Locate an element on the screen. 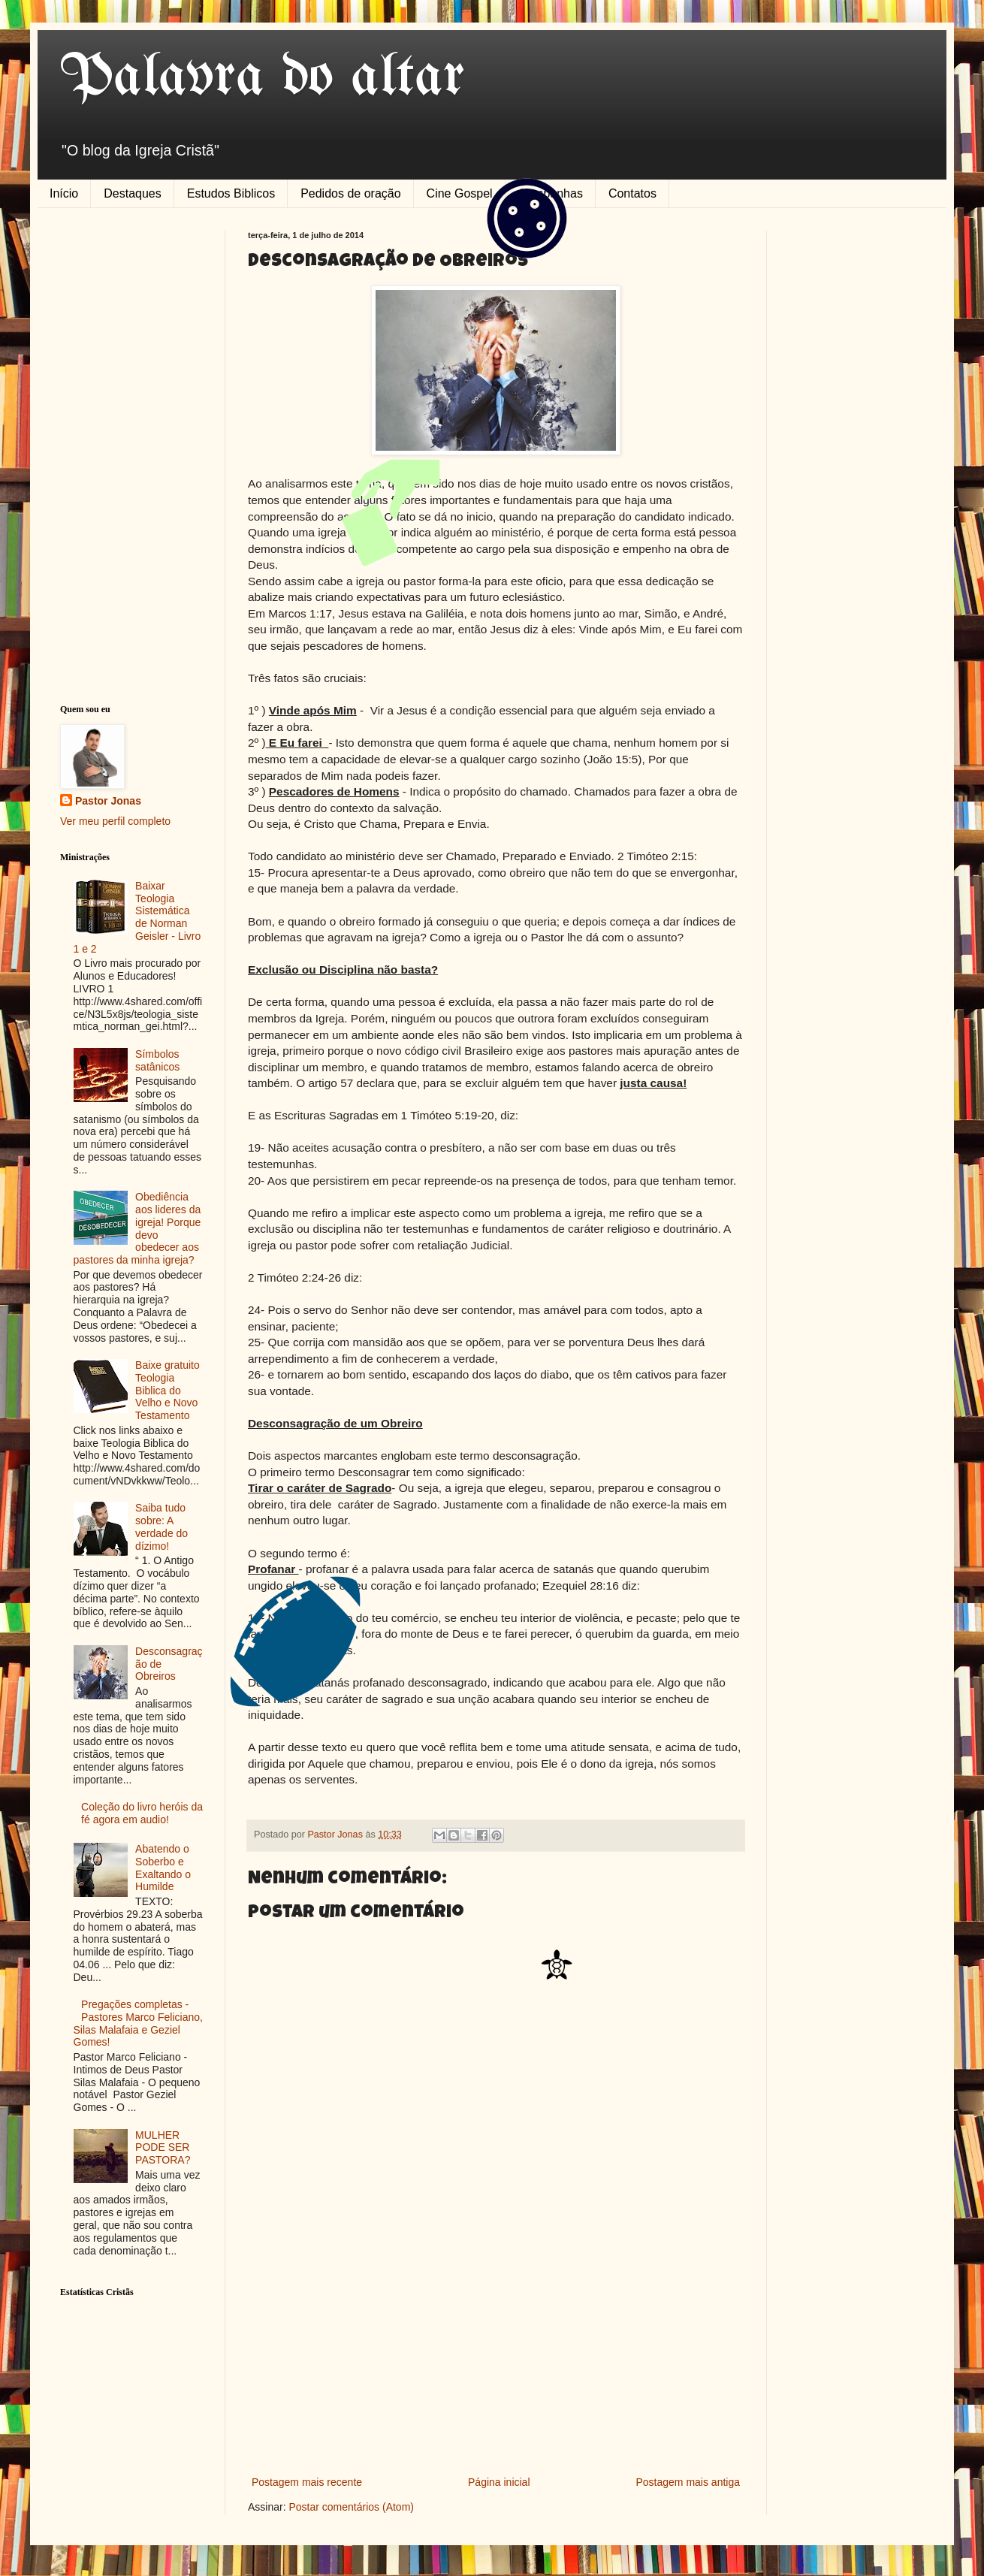 This screenshot has height=2576, width=984. play a card from your hand is located at coordinates (391, 512).